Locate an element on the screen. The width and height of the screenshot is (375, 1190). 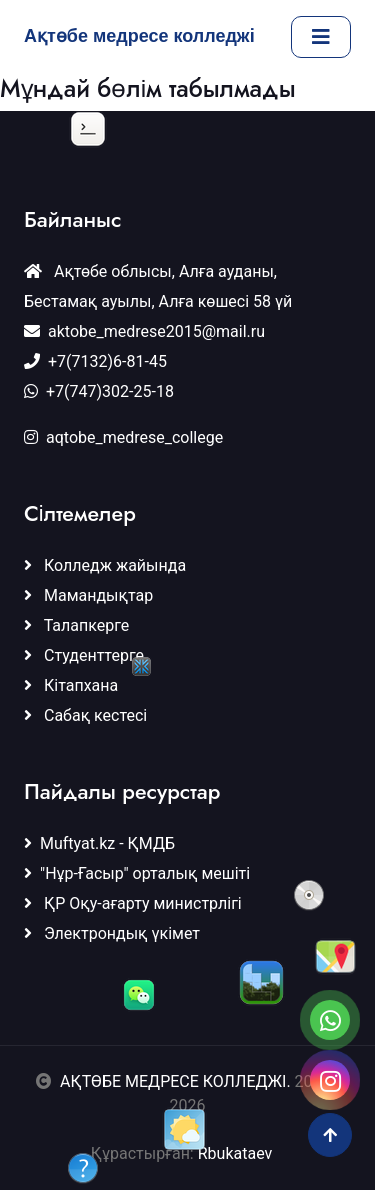
open the help center is located at coordinates (83, 1168).